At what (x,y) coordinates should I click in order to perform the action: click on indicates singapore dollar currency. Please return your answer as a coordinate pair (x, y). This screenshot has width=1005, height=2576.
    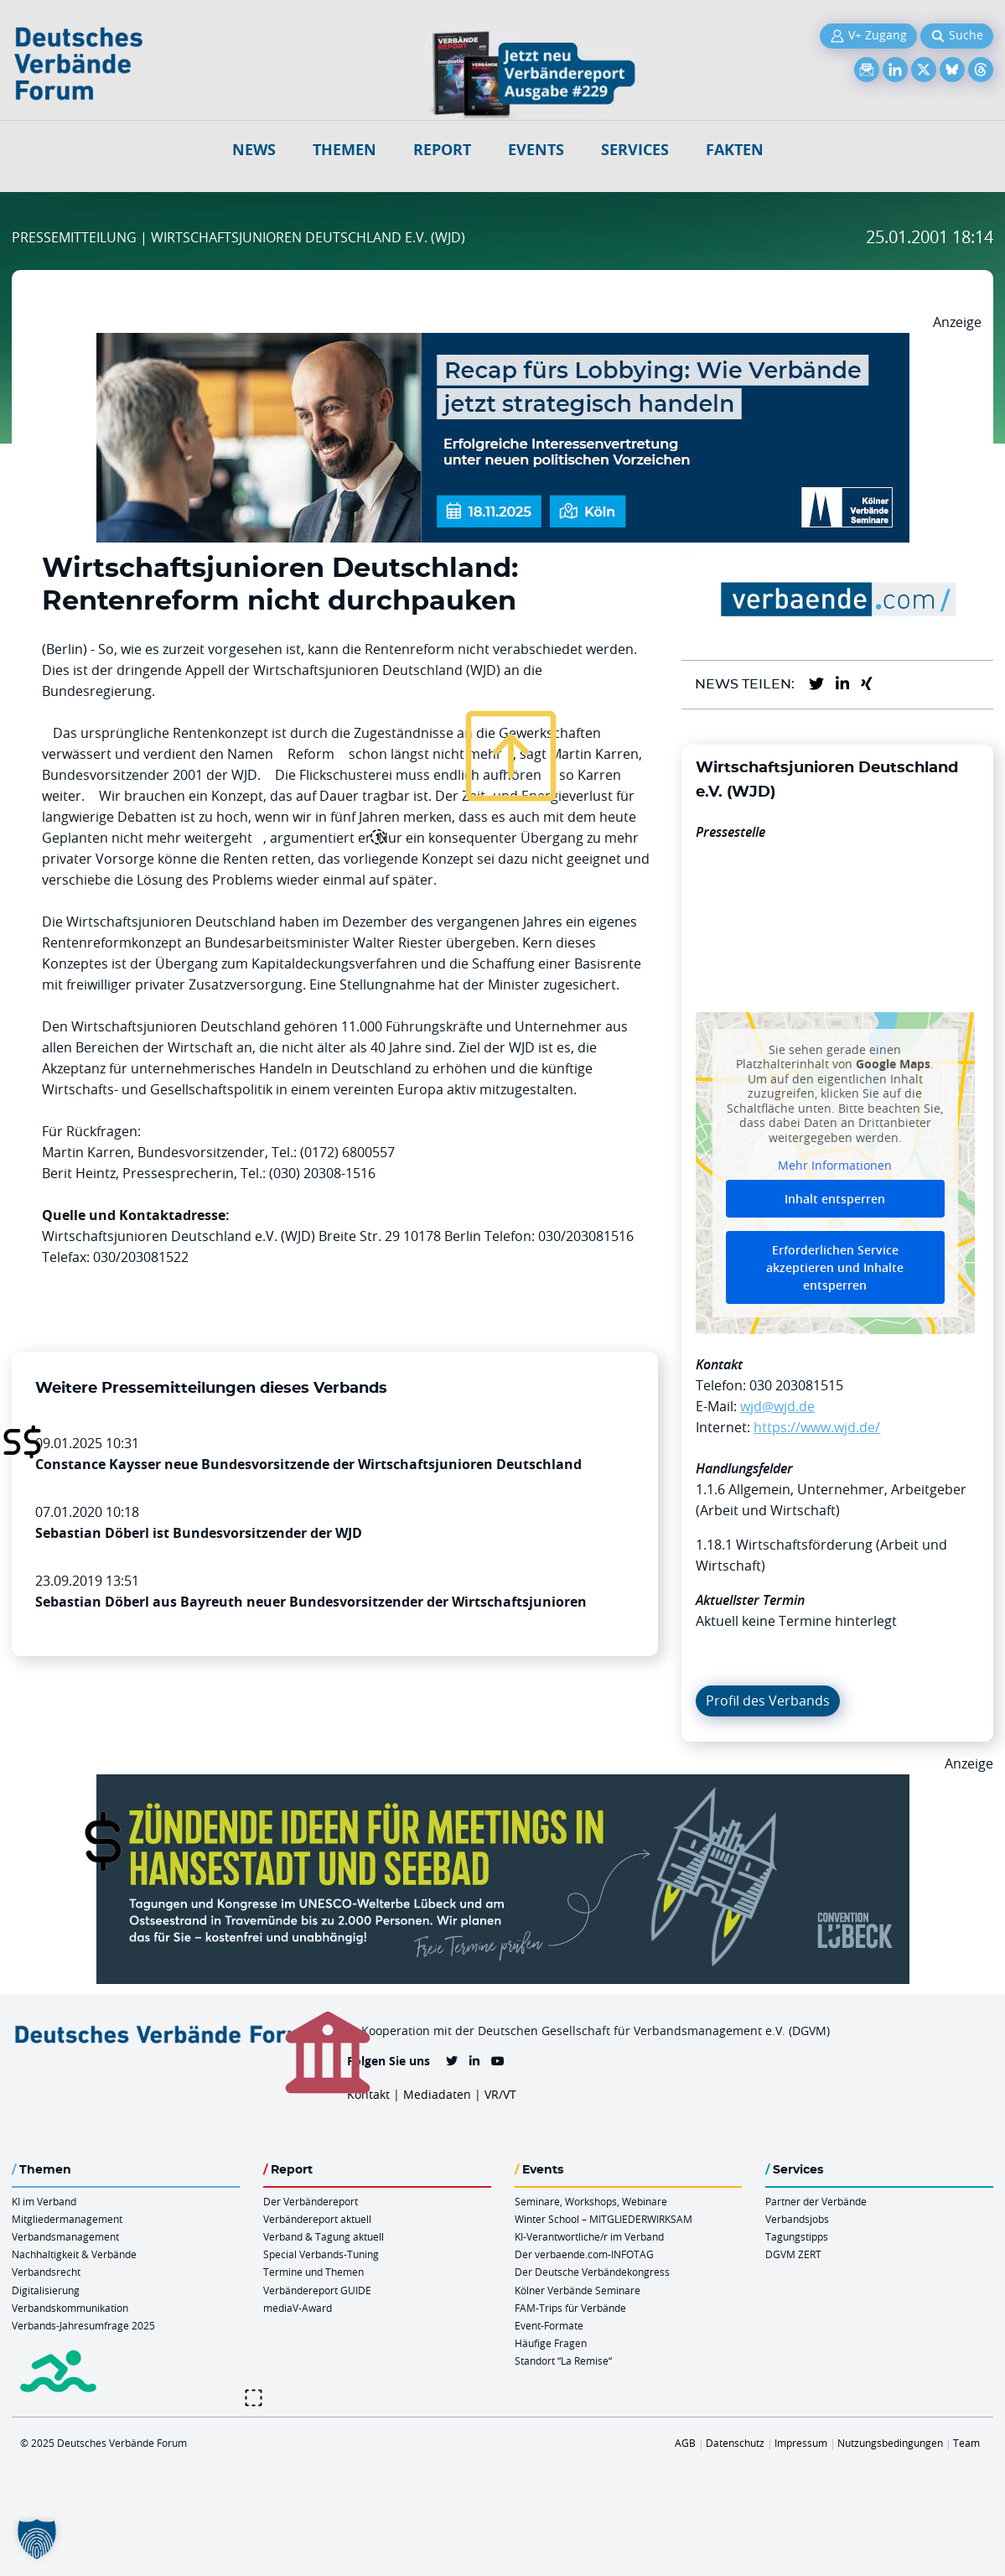
    Looking at the image, I should click on (22, 1441).